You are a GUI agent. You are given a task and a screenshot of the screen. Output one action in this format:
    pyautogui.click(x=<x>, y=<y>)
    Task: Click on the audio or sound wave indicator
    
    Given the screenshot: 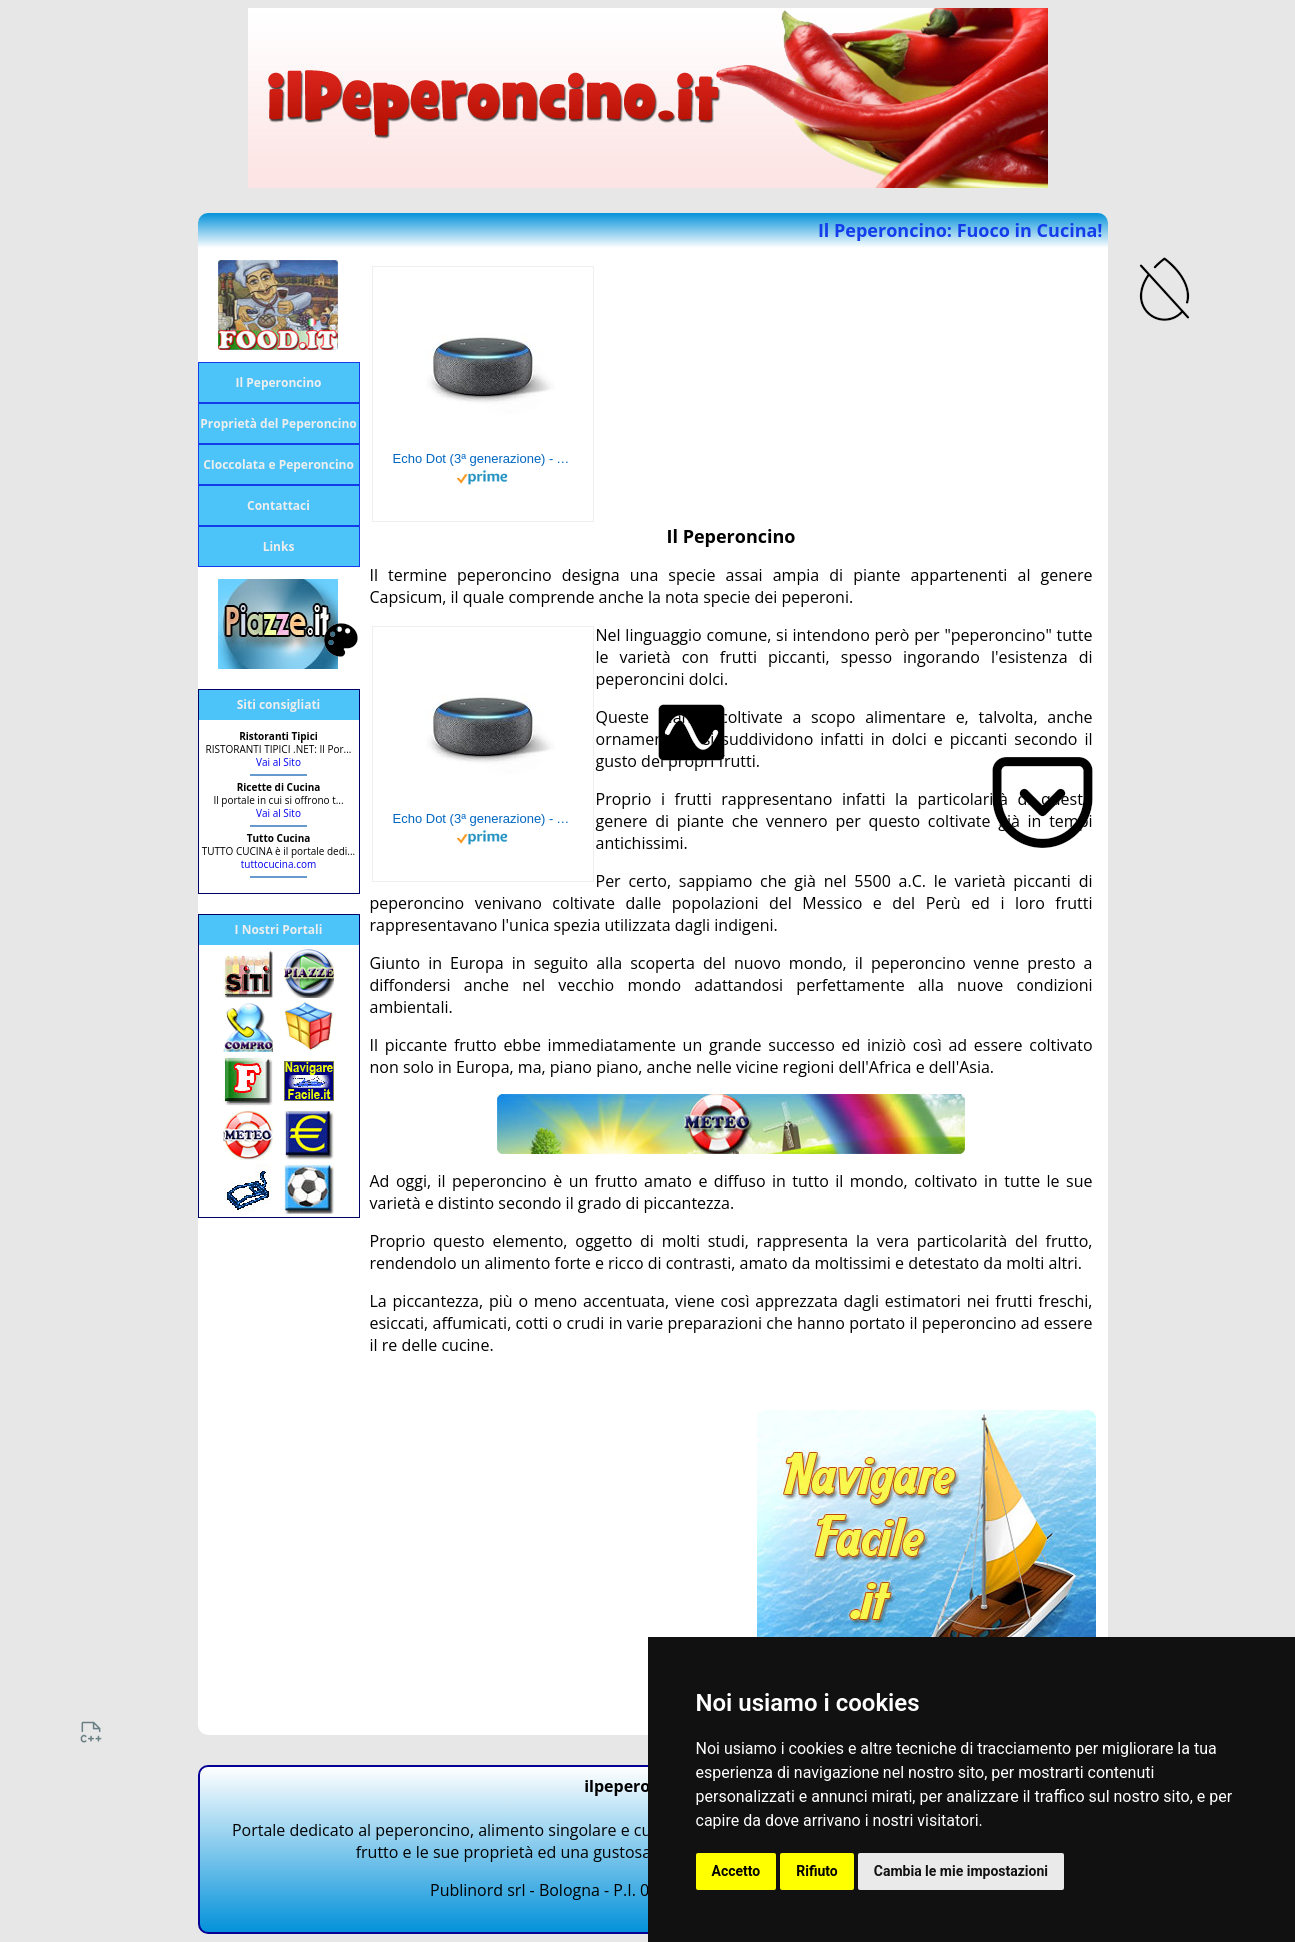 What is the action you would take?
    pyautogui.click(x=691, y=732)
    